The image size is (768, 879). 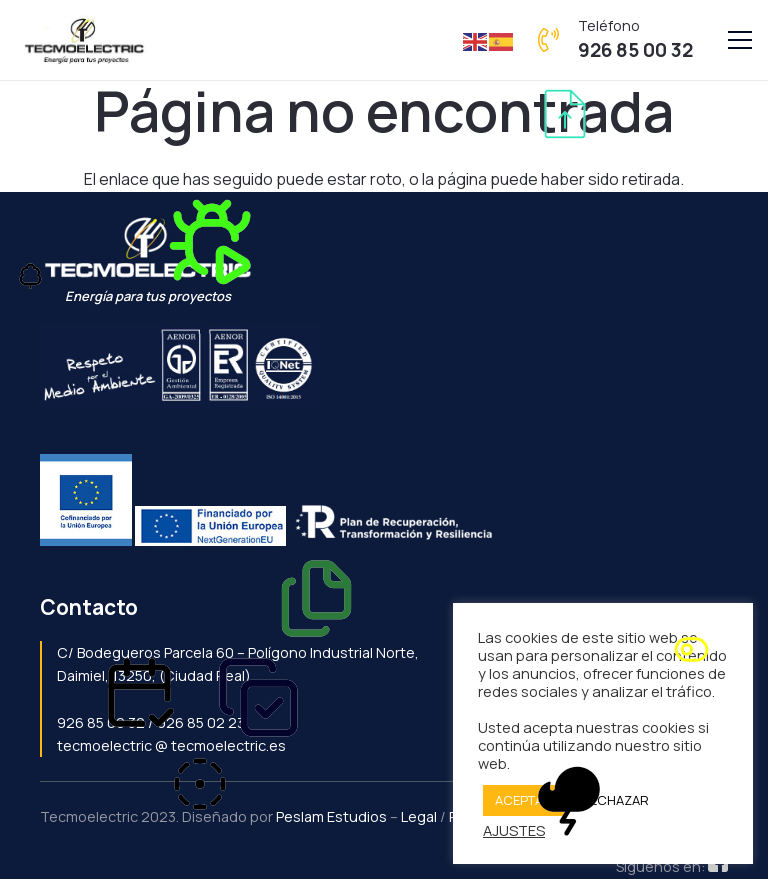 I want to click on indicates thunderstorm or severe weather conditions, so click(x=569, y=800).